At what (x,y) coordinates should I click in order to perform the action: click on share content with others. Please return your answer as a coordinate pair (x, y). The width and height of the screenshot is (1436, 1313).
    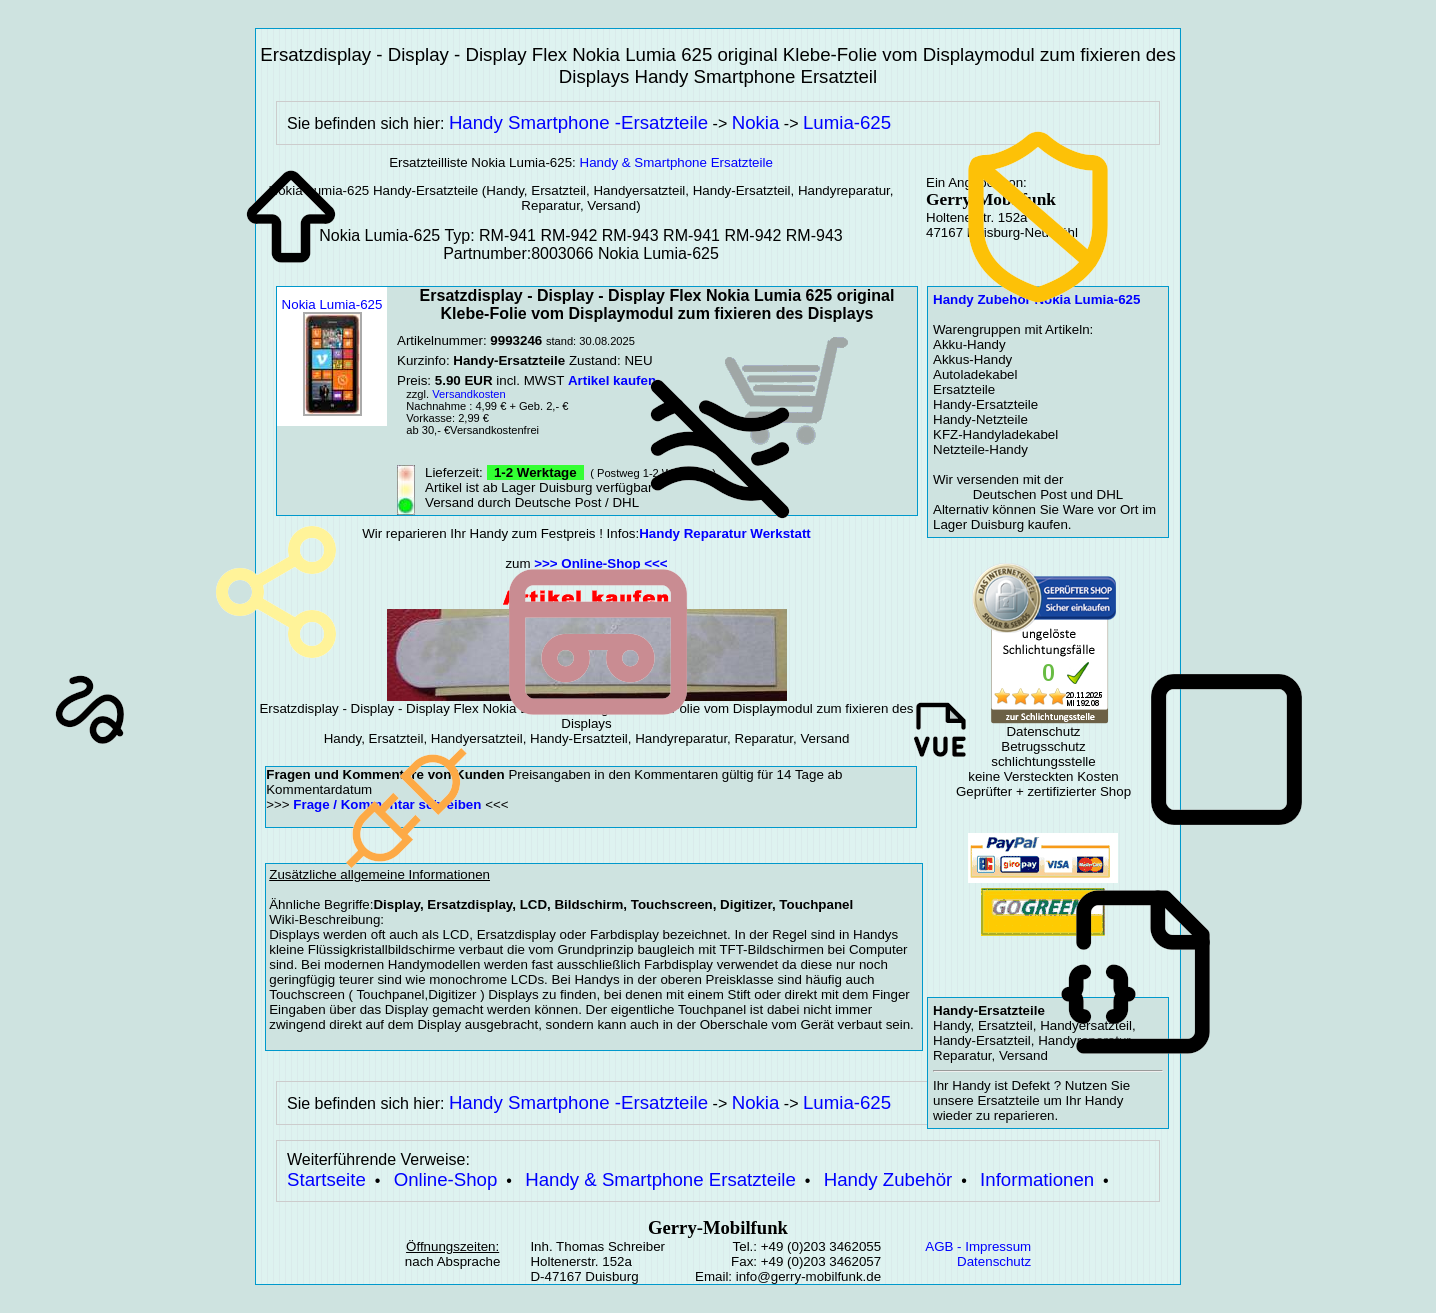
    Looking at the image, I should click on (276, 592).